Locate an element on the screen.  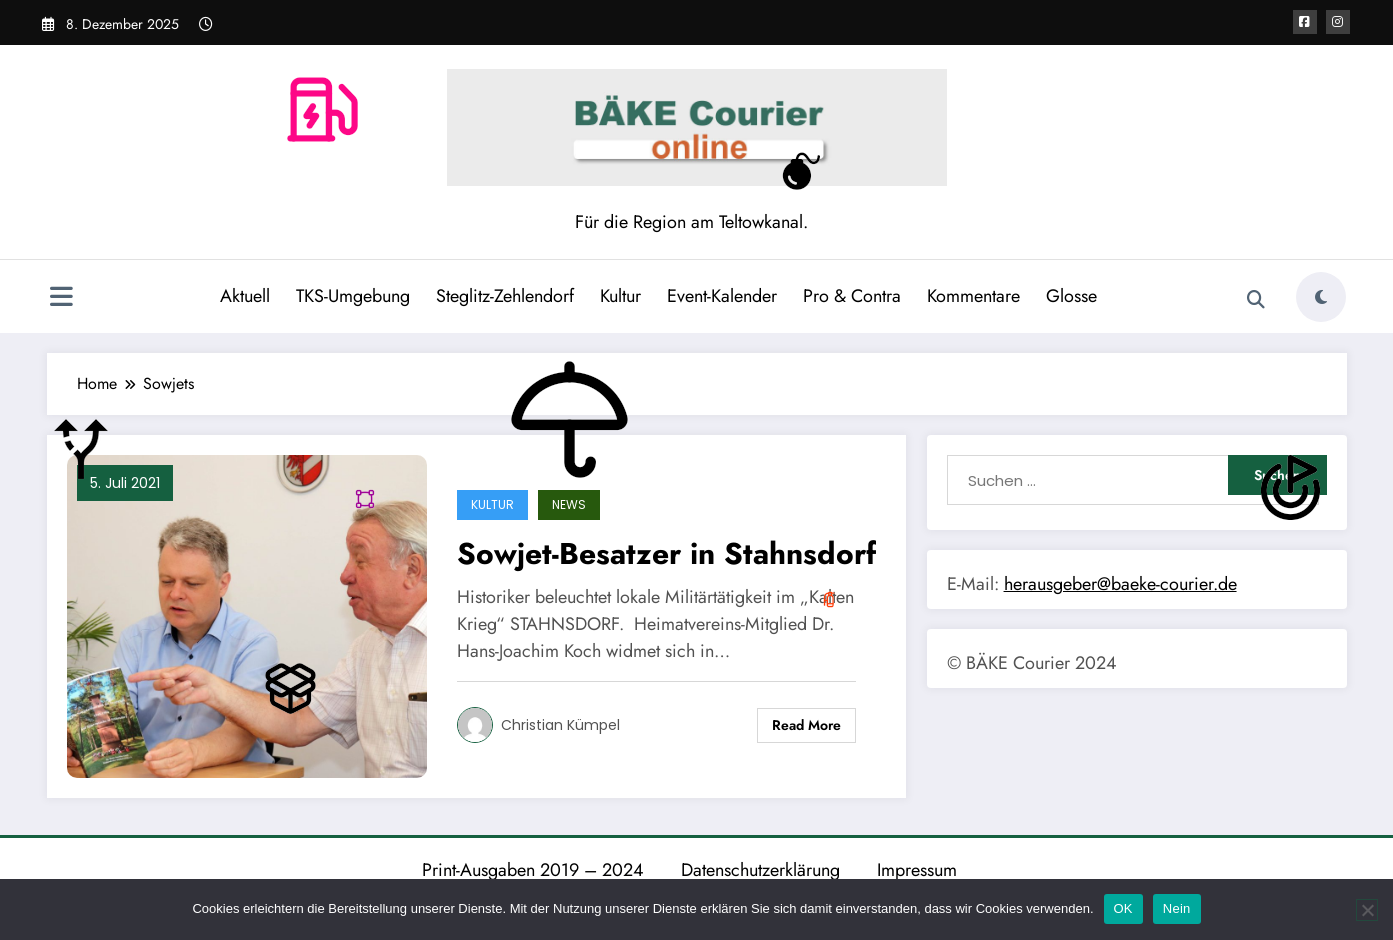
view alternative routes is located at coordinates (81, 449).